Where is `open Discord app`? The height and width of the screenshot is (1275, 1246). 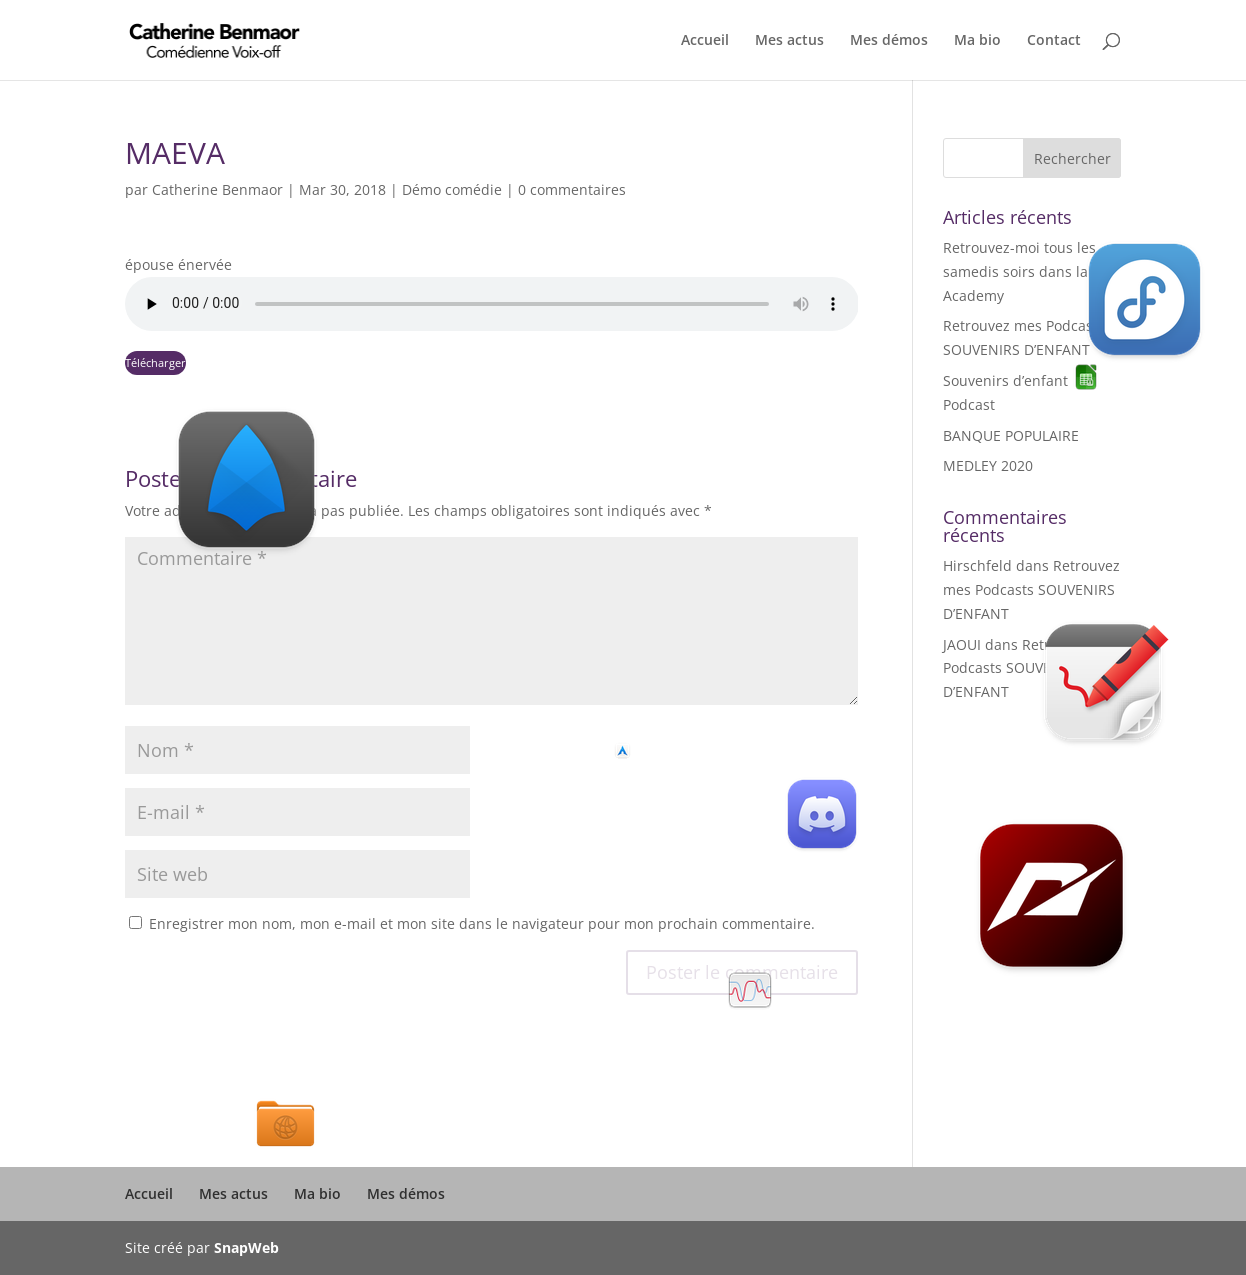
open Discord app is located at coordinates (822, 814).